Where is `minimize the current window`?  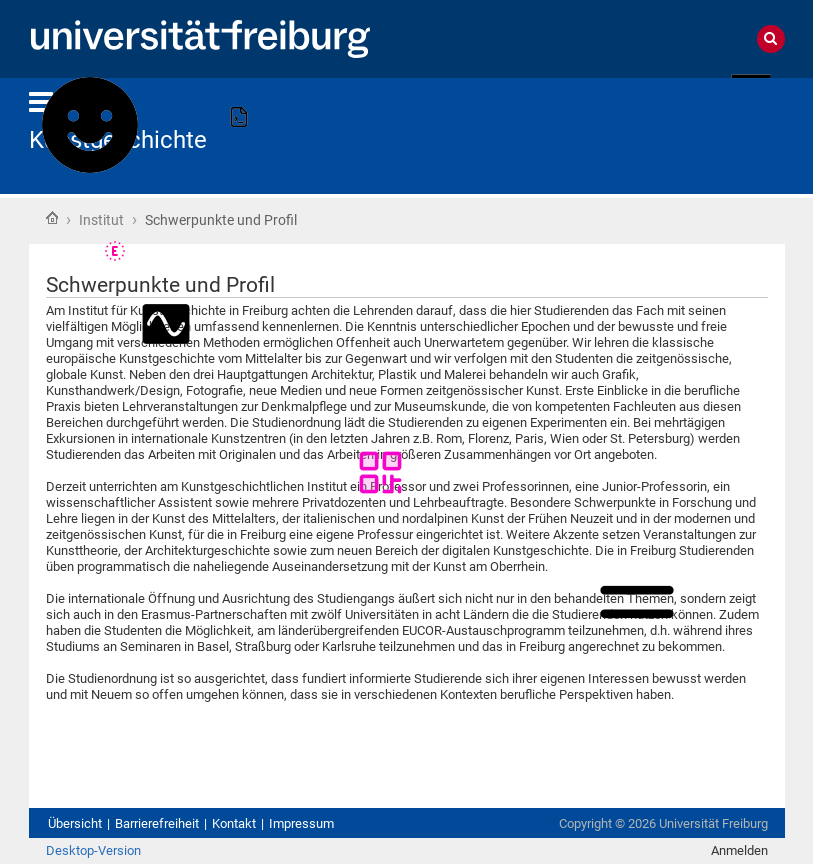
minimize the current window is located at coordinates (749, 74).